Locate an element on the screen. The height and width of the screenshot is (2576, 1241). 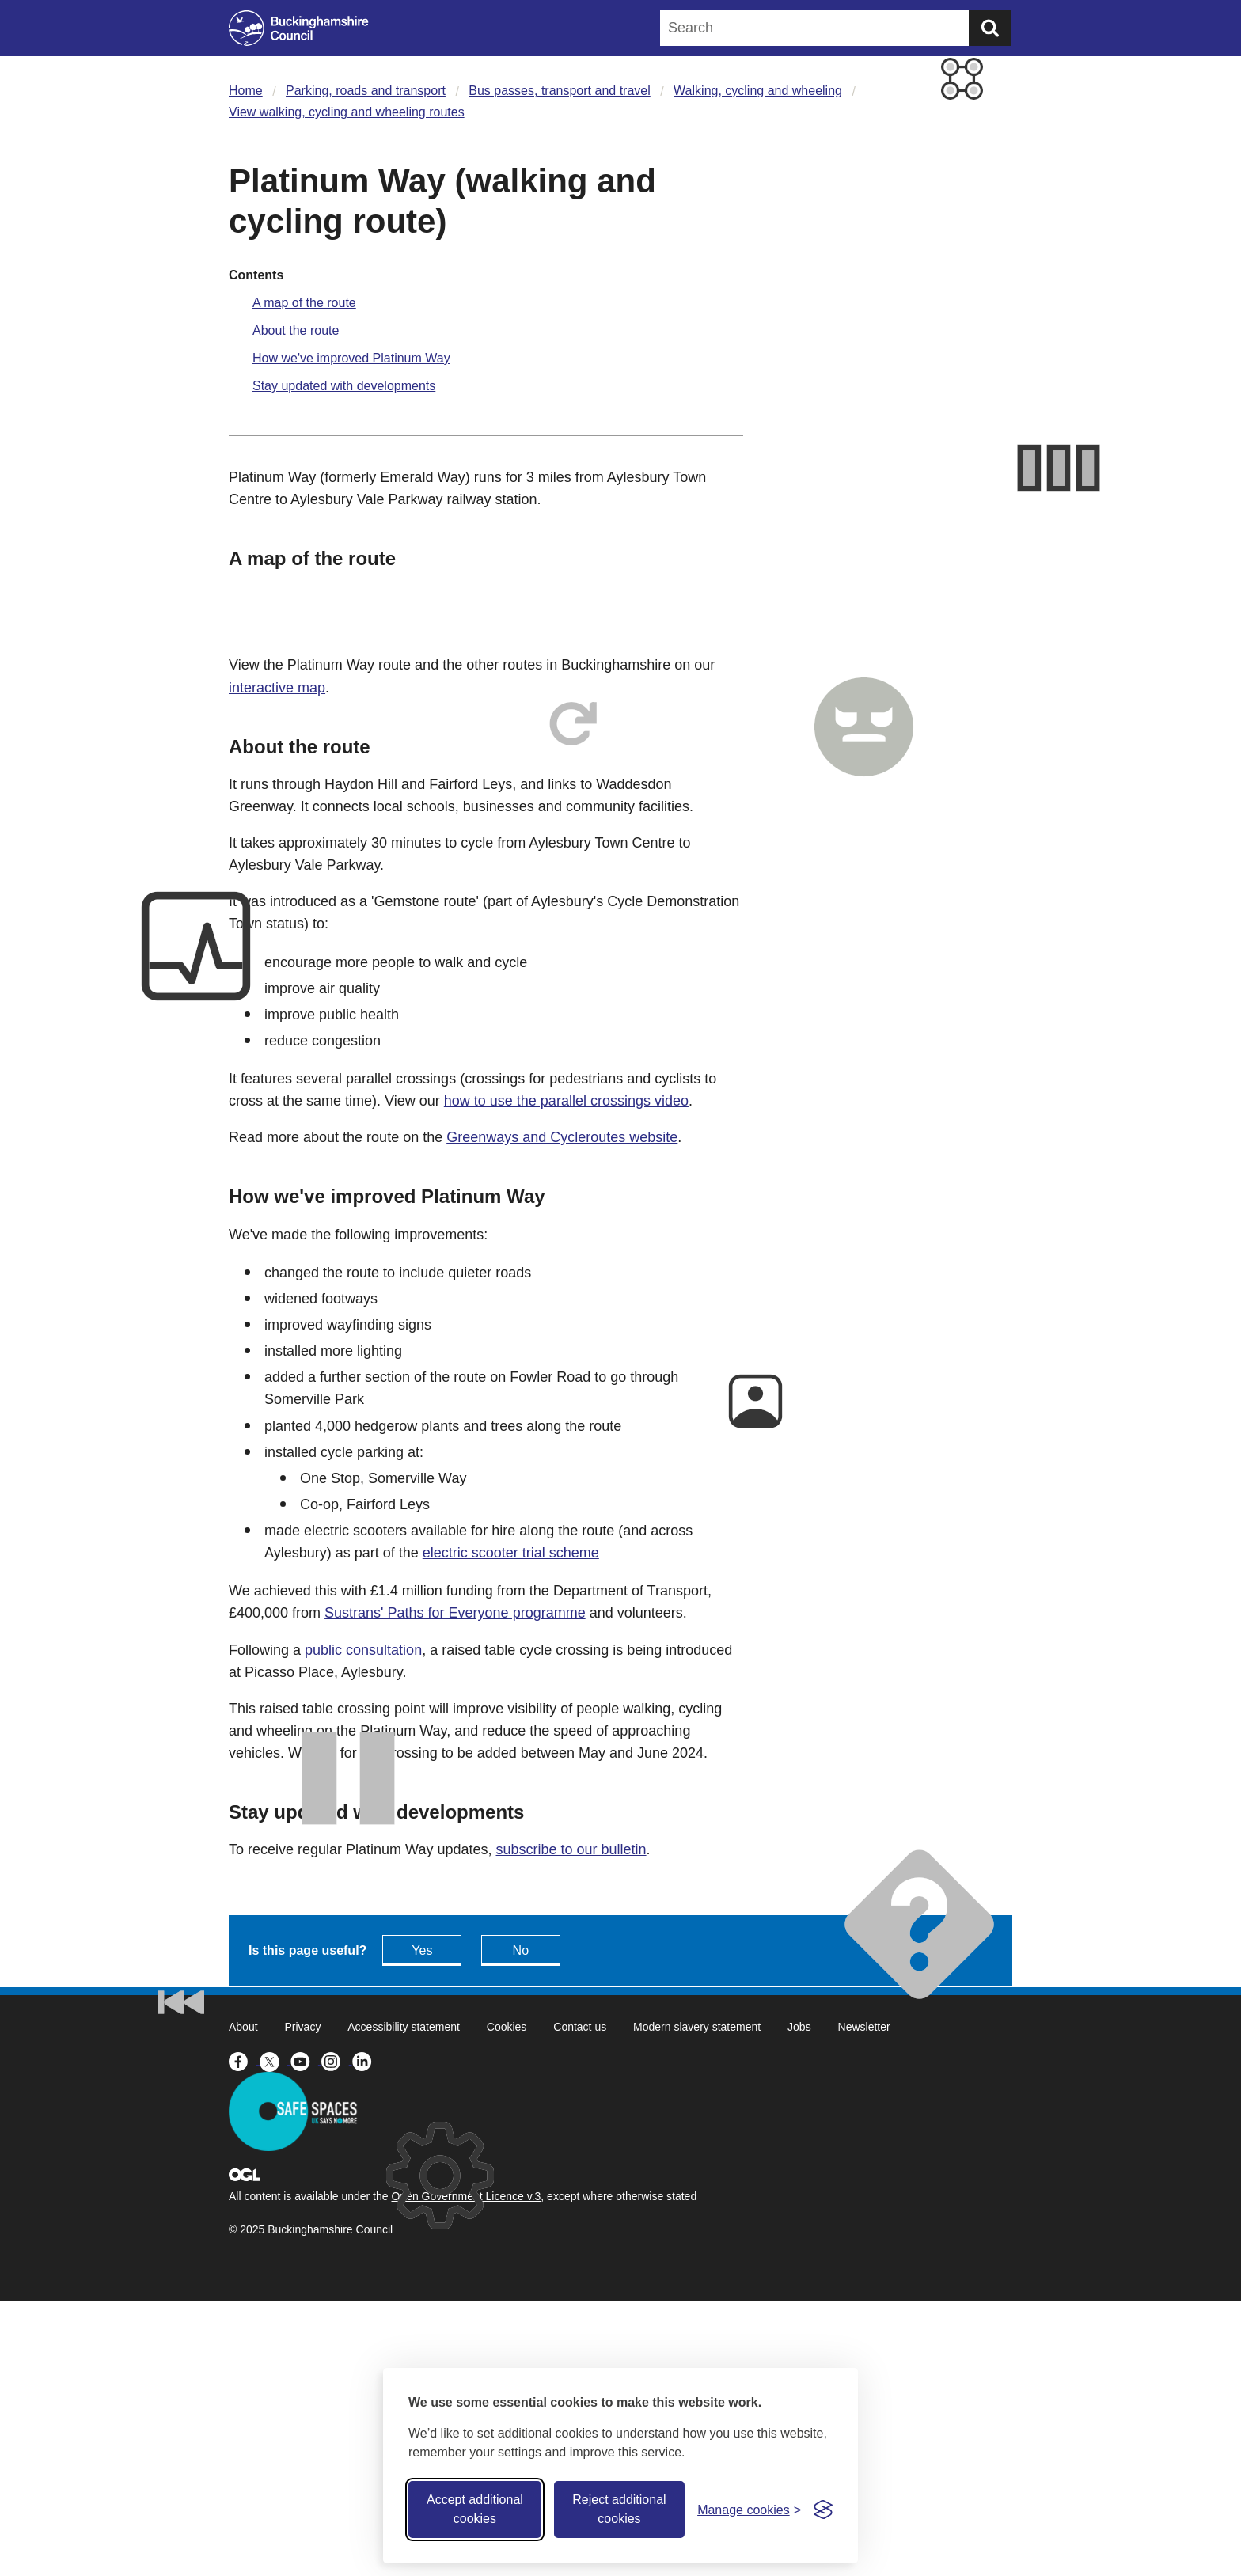
skip to the previous track is located at coordinates (181, 2002).